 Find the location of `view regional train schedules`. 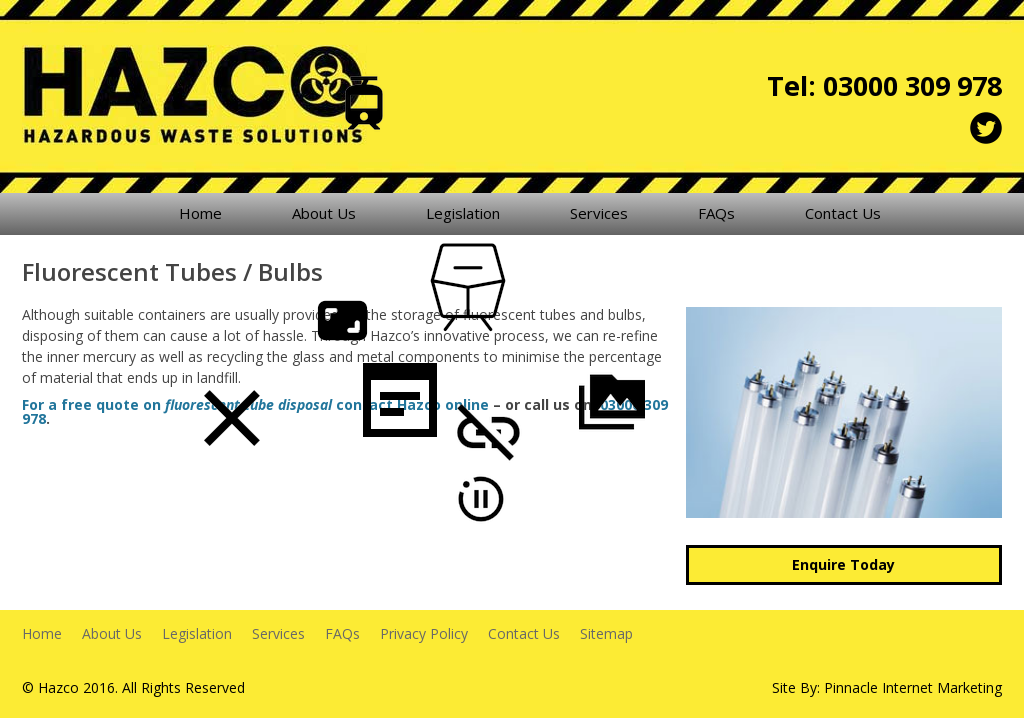

view regional train schedules is located at coordinates (468, 284).